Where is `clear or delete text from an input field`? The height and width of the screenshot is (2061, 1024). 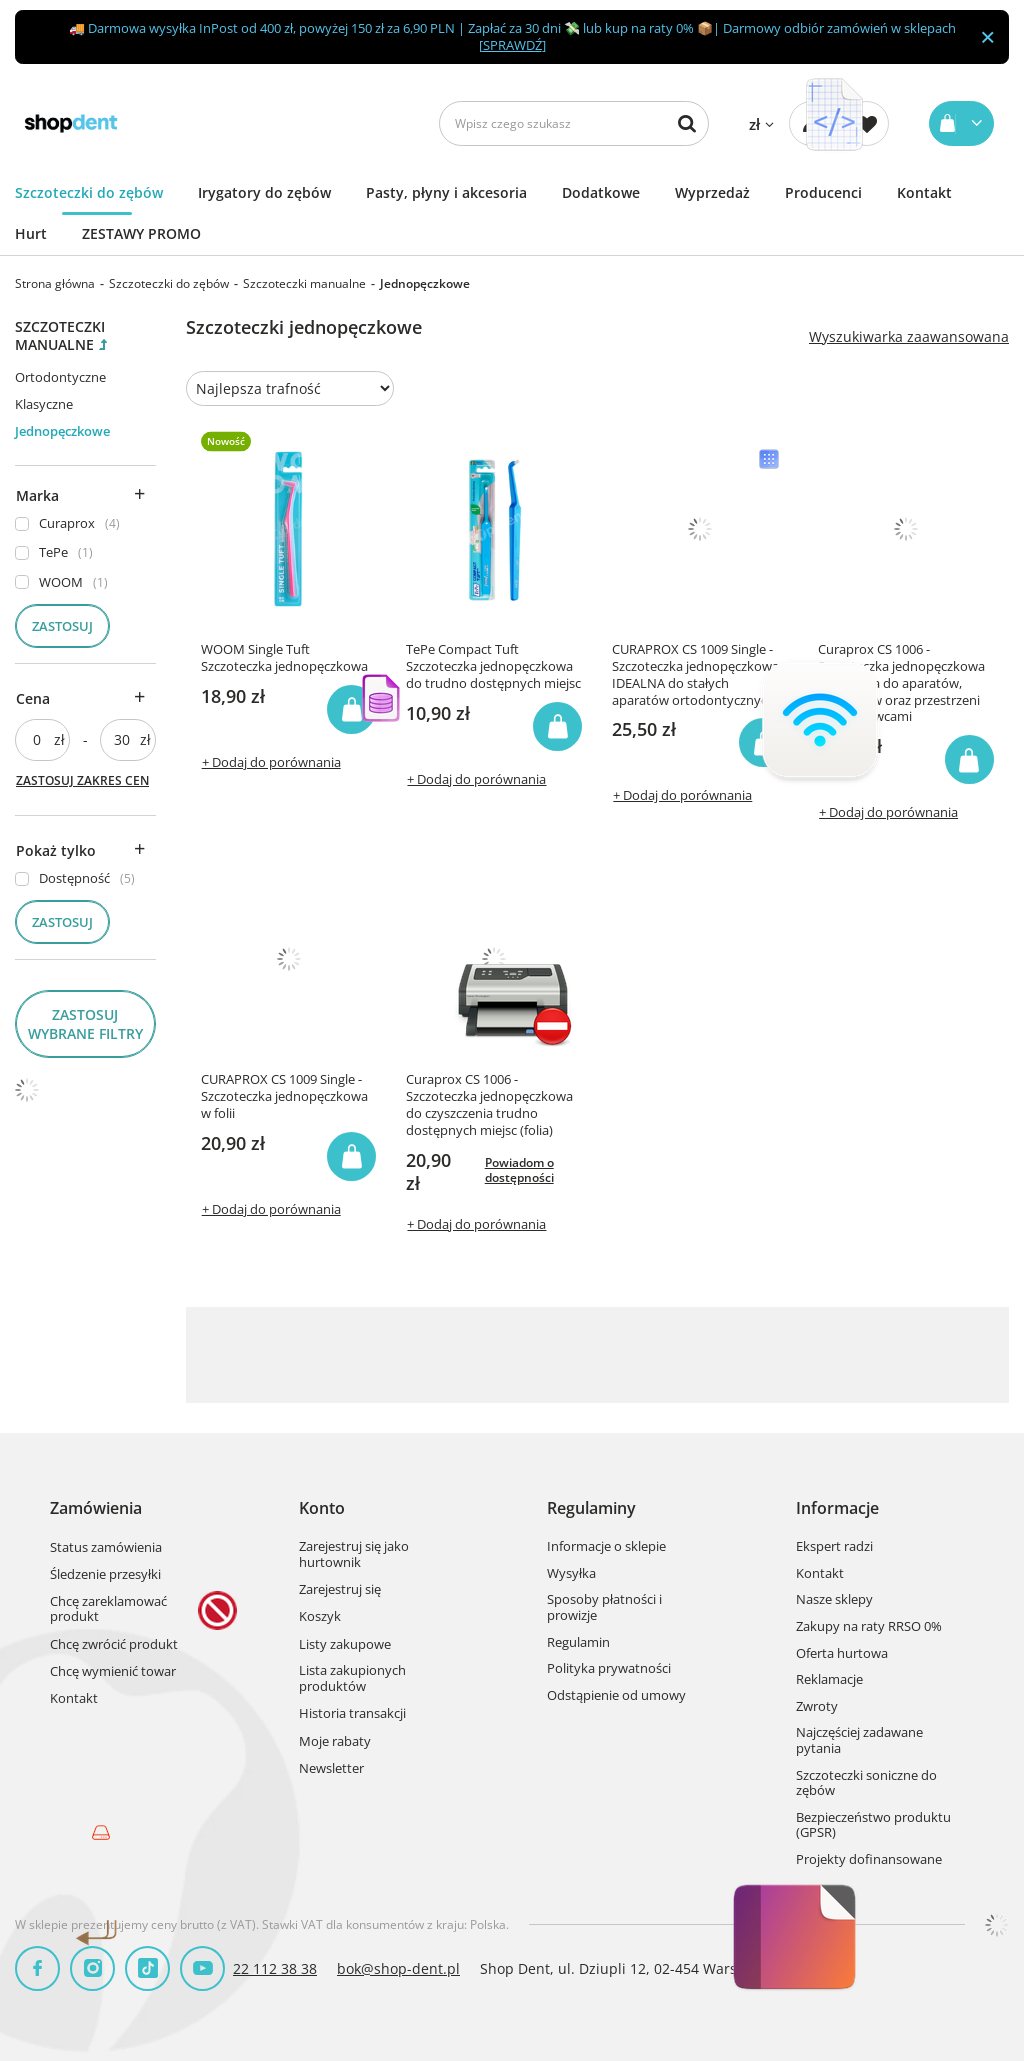
clear or delete text from an input field is located at coordinates (217, 1610).